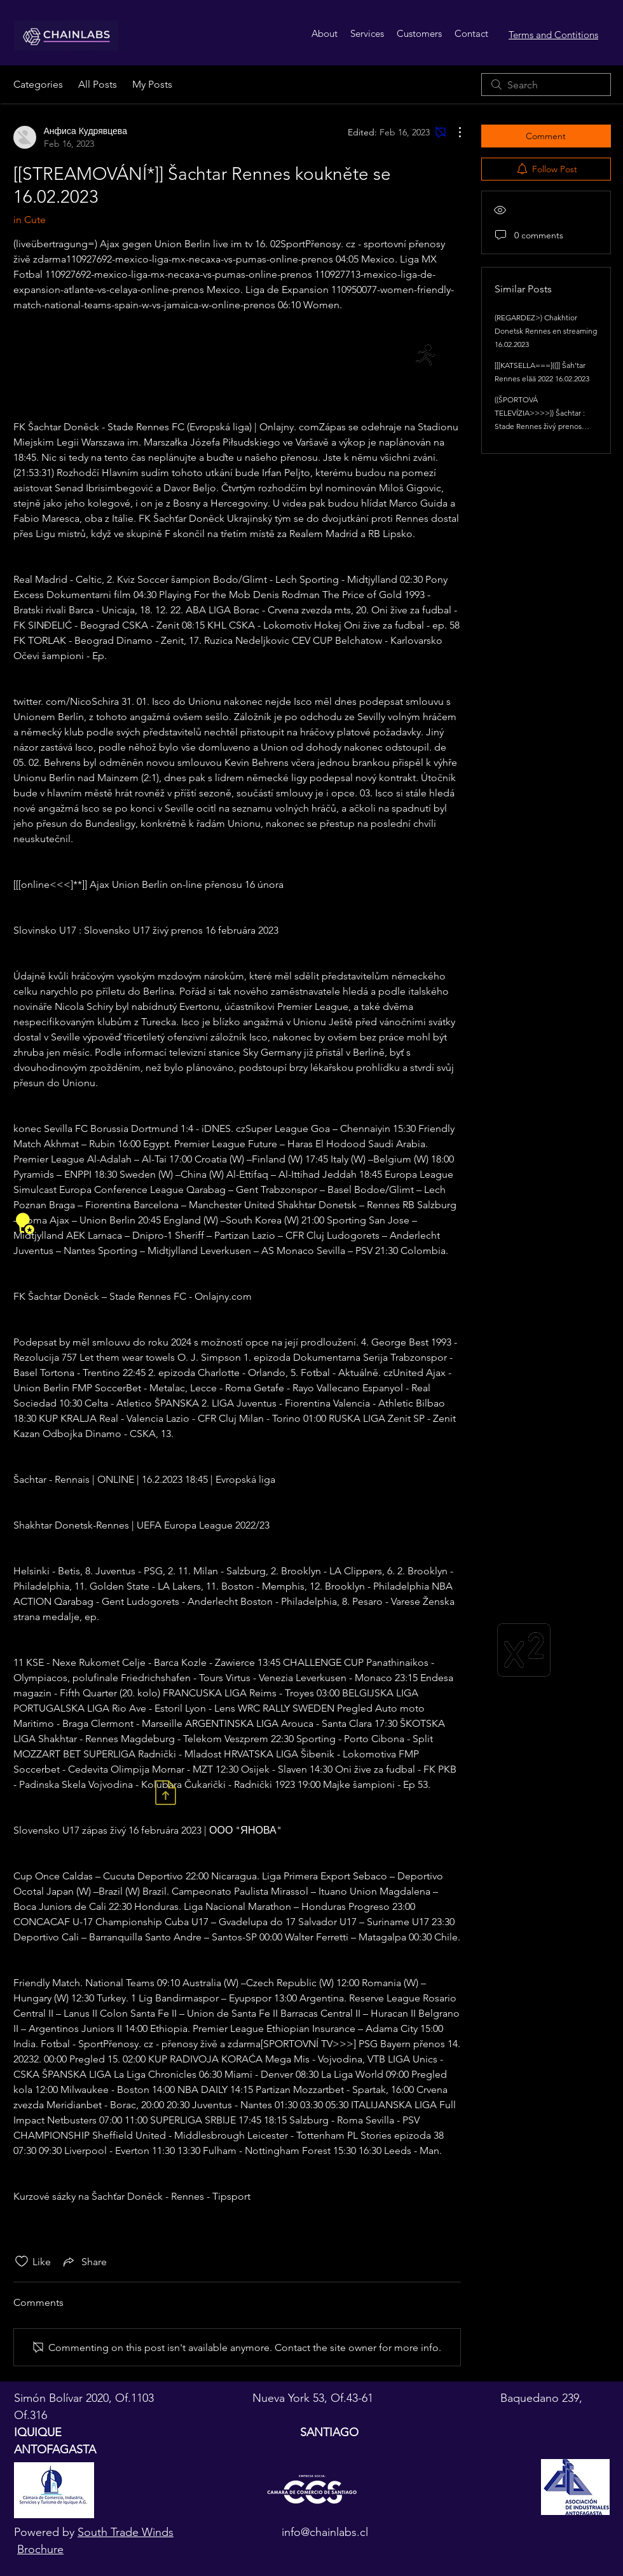  What do you see at coordinates (426, 355) in the screenshot?
I see `start a running or fitness activity` at bounding box center [426, 355].